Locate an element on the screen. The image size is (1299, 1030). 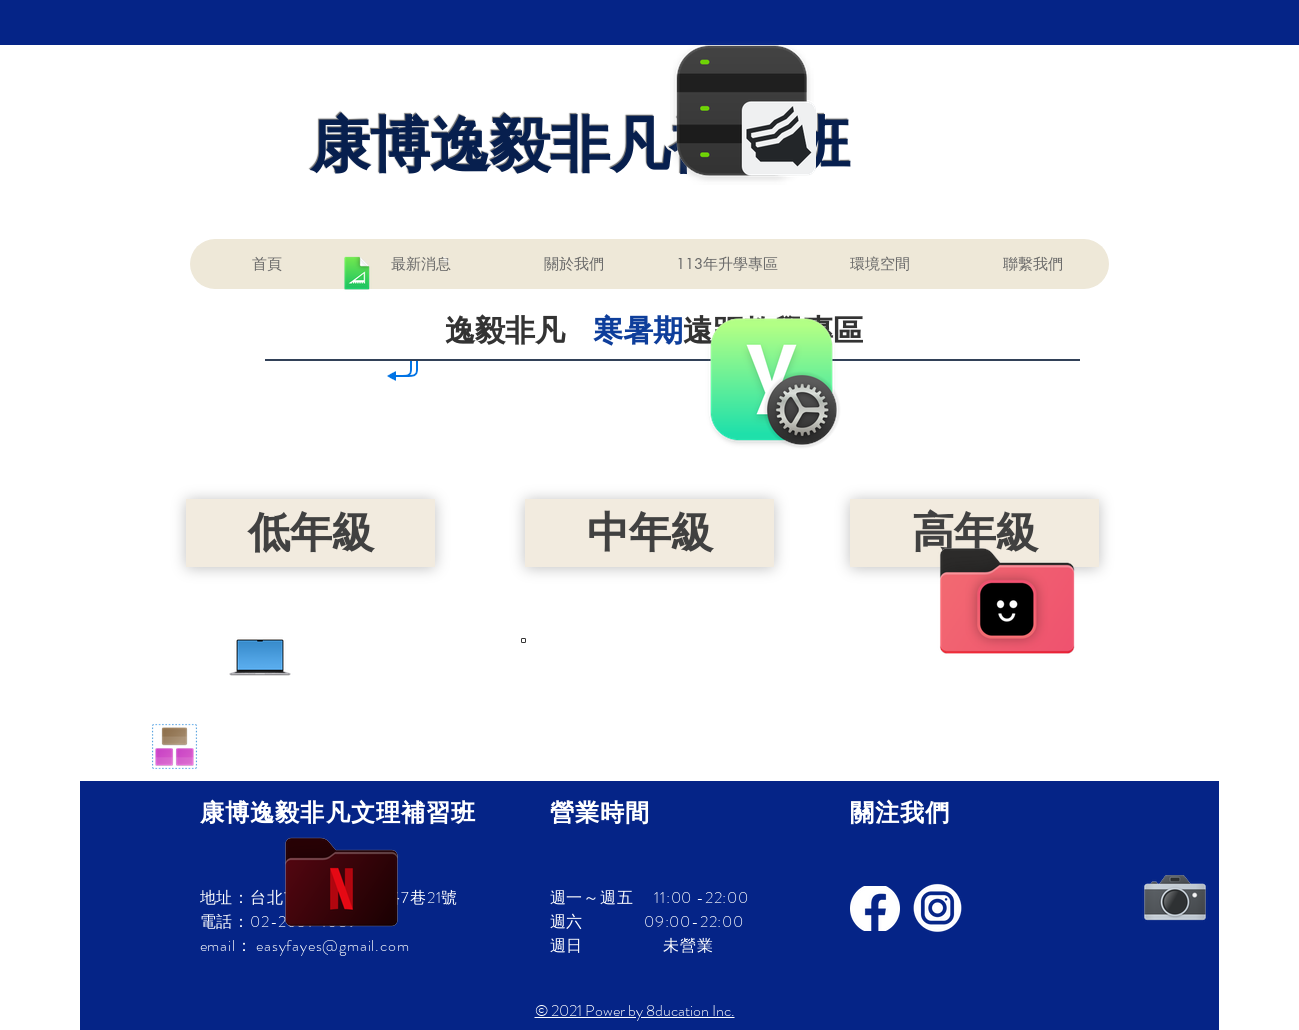
open folder containing netflix downloads or media is located at coordinates (341, 885).